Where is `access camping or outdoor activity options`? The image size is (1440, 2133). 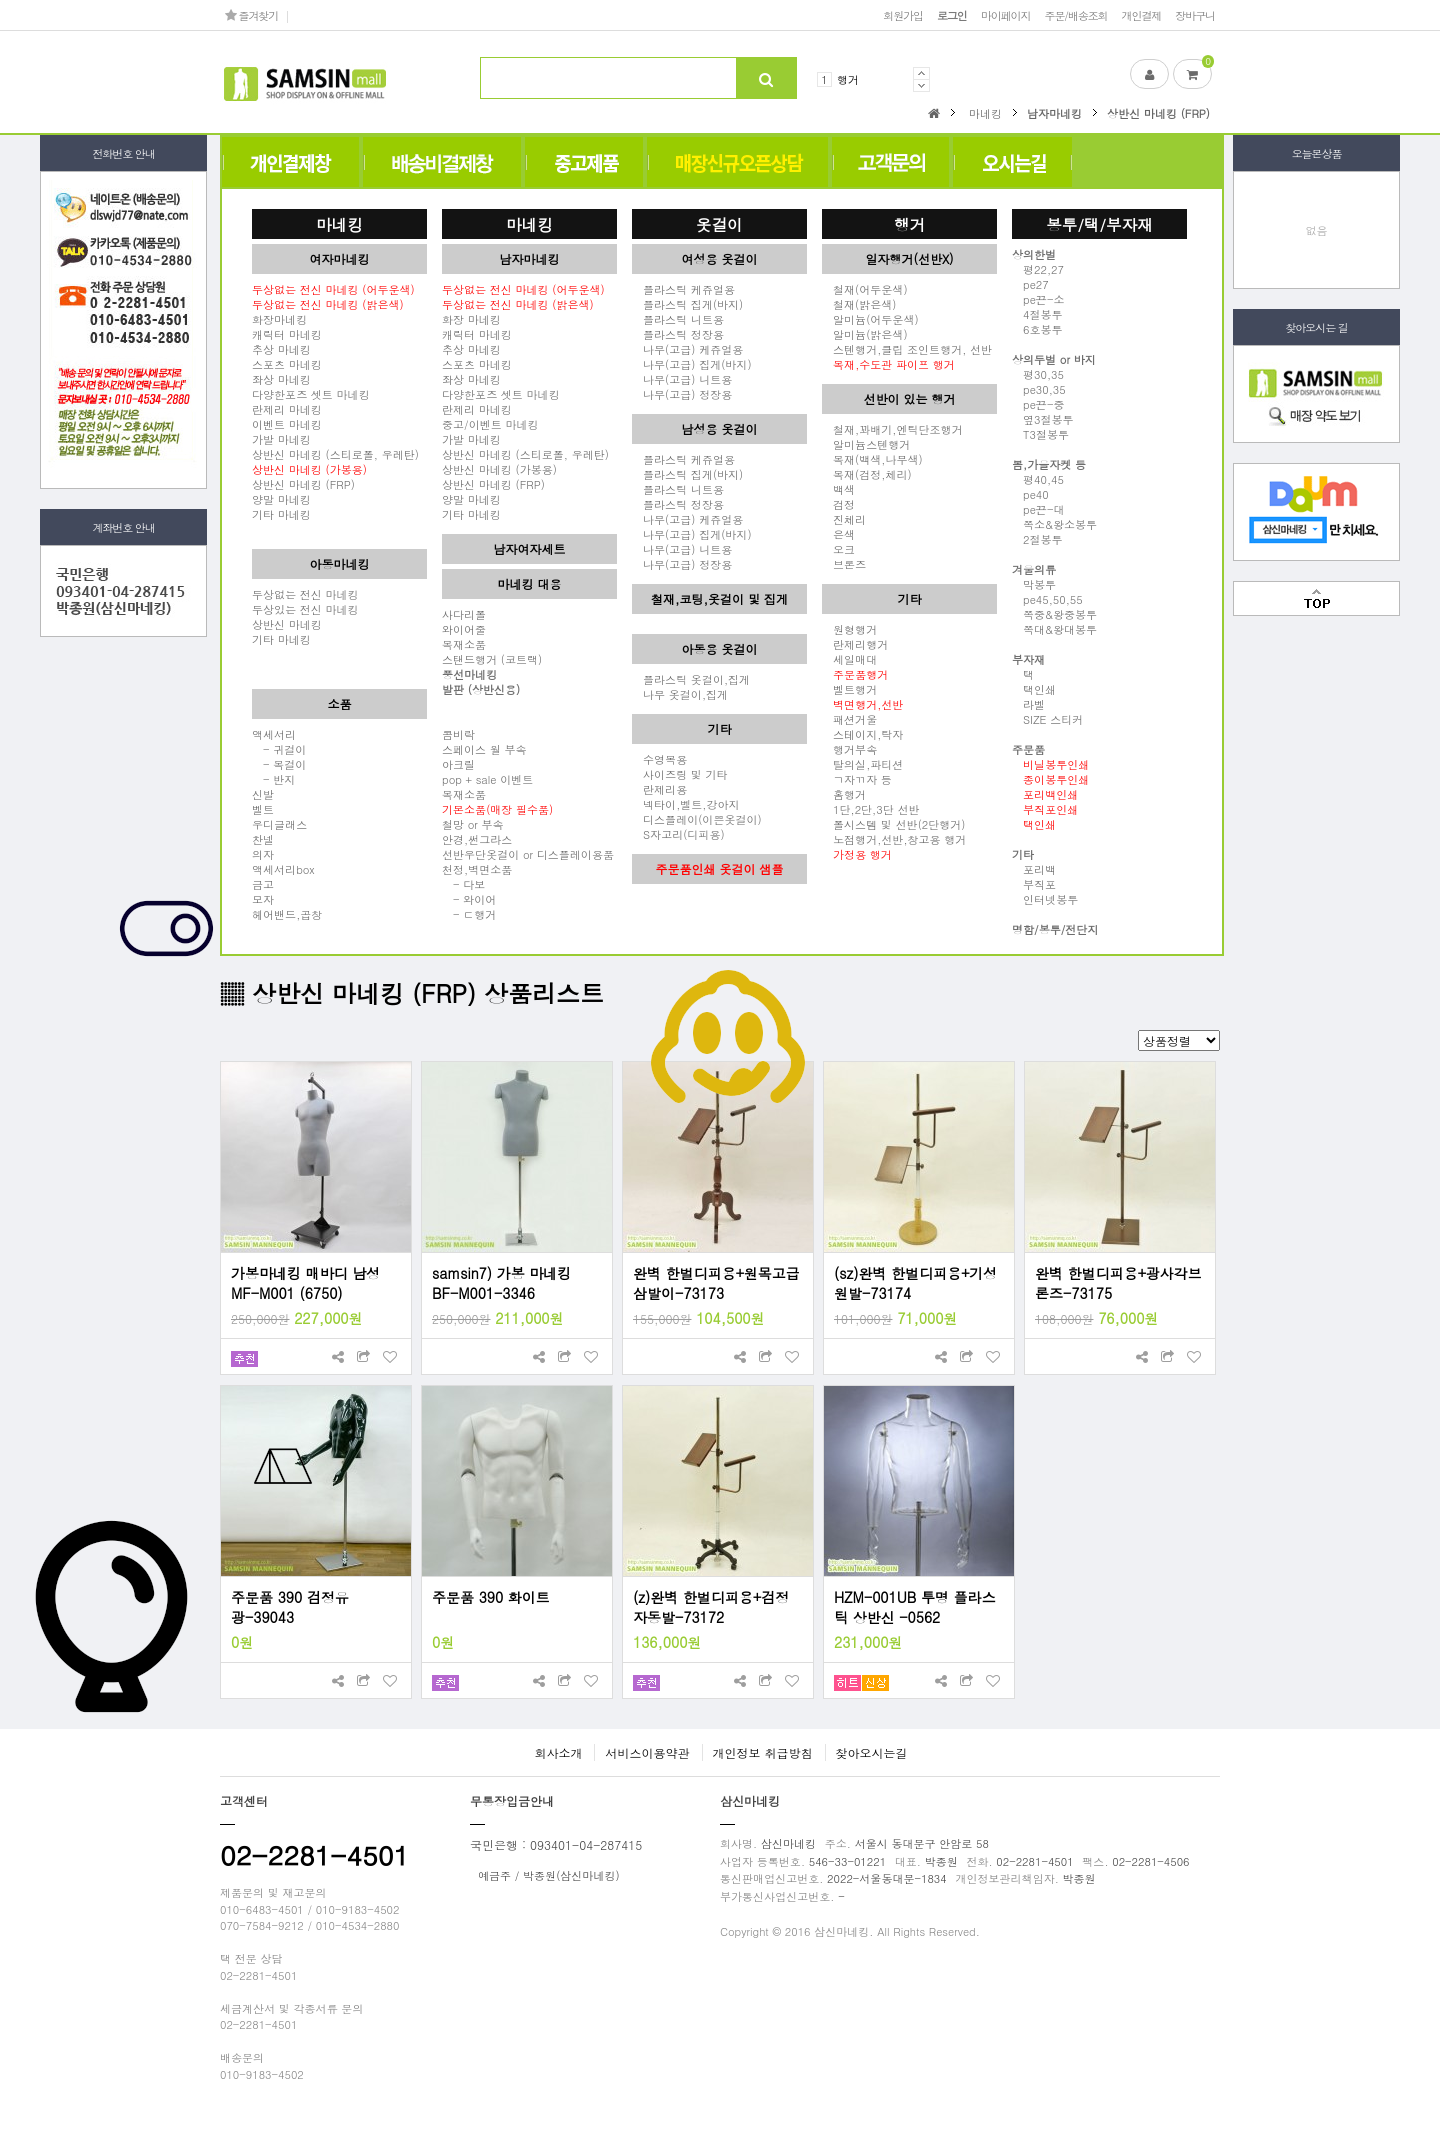
access camping or outdoor activity options is located at coordinates (283, 1468).